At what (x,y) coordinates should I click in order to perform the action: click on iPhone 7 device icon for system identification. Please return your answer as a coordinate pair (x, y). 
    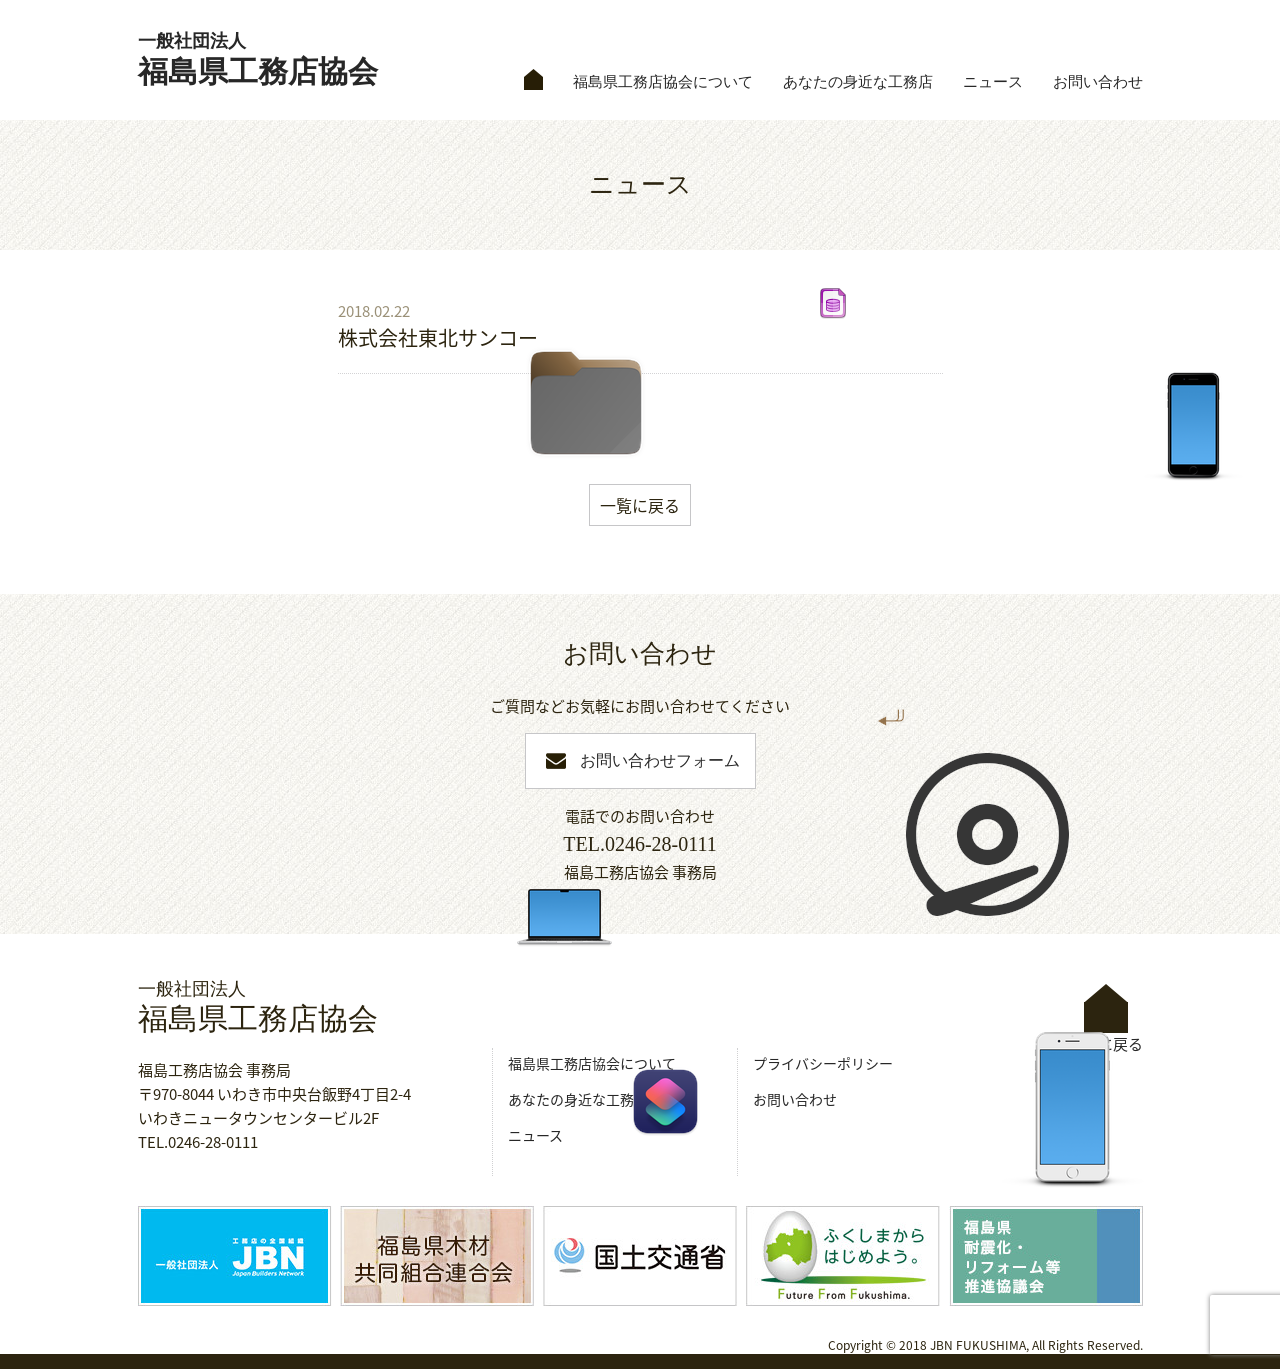
    Looking at the image, I should click on (1193, 426).